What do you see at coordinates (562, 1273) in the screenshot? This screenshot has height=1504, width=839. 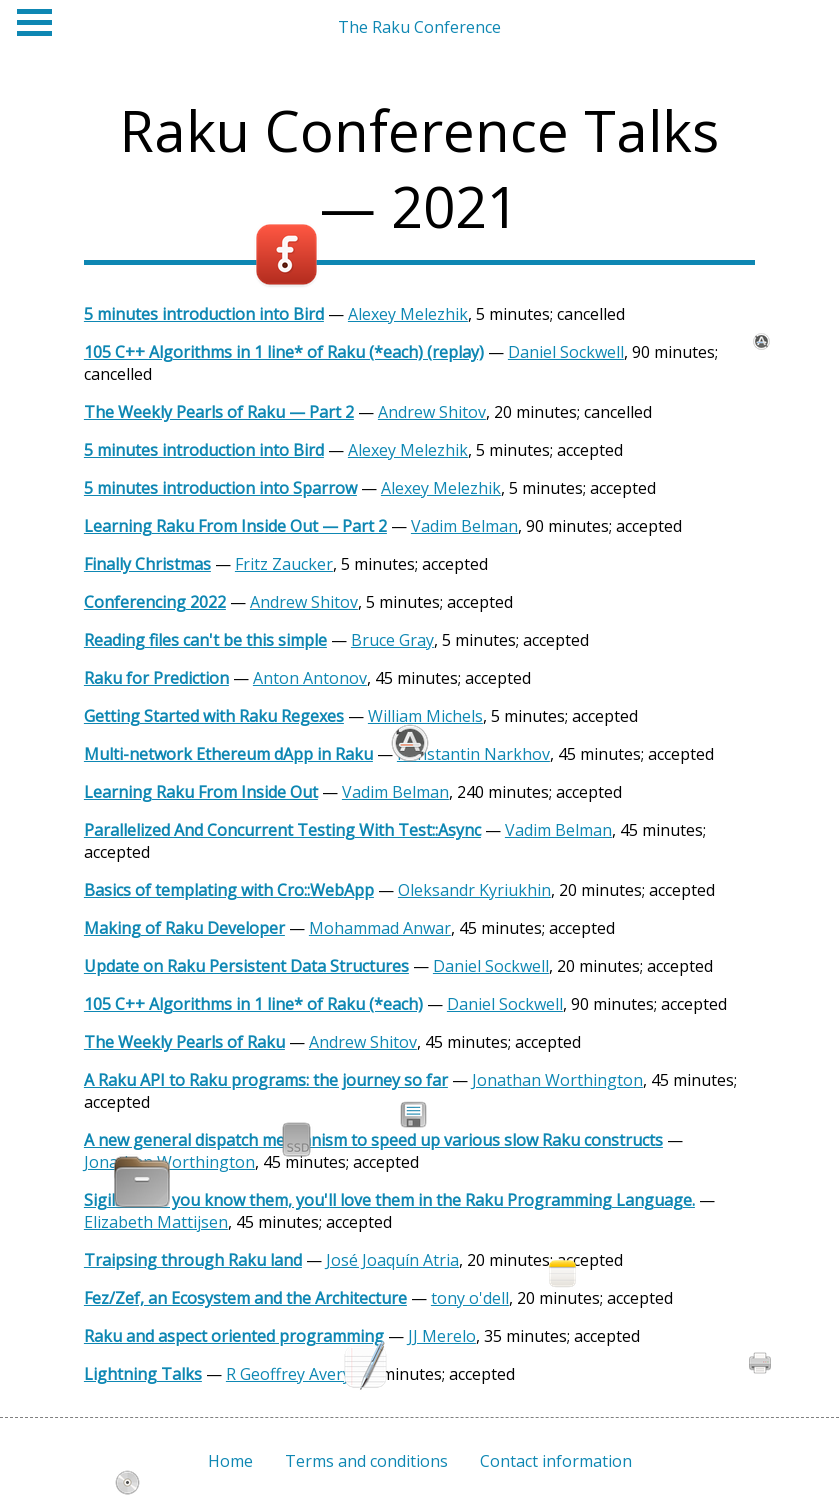 I see `open the Notes app` at bounding box center [562, 1273].